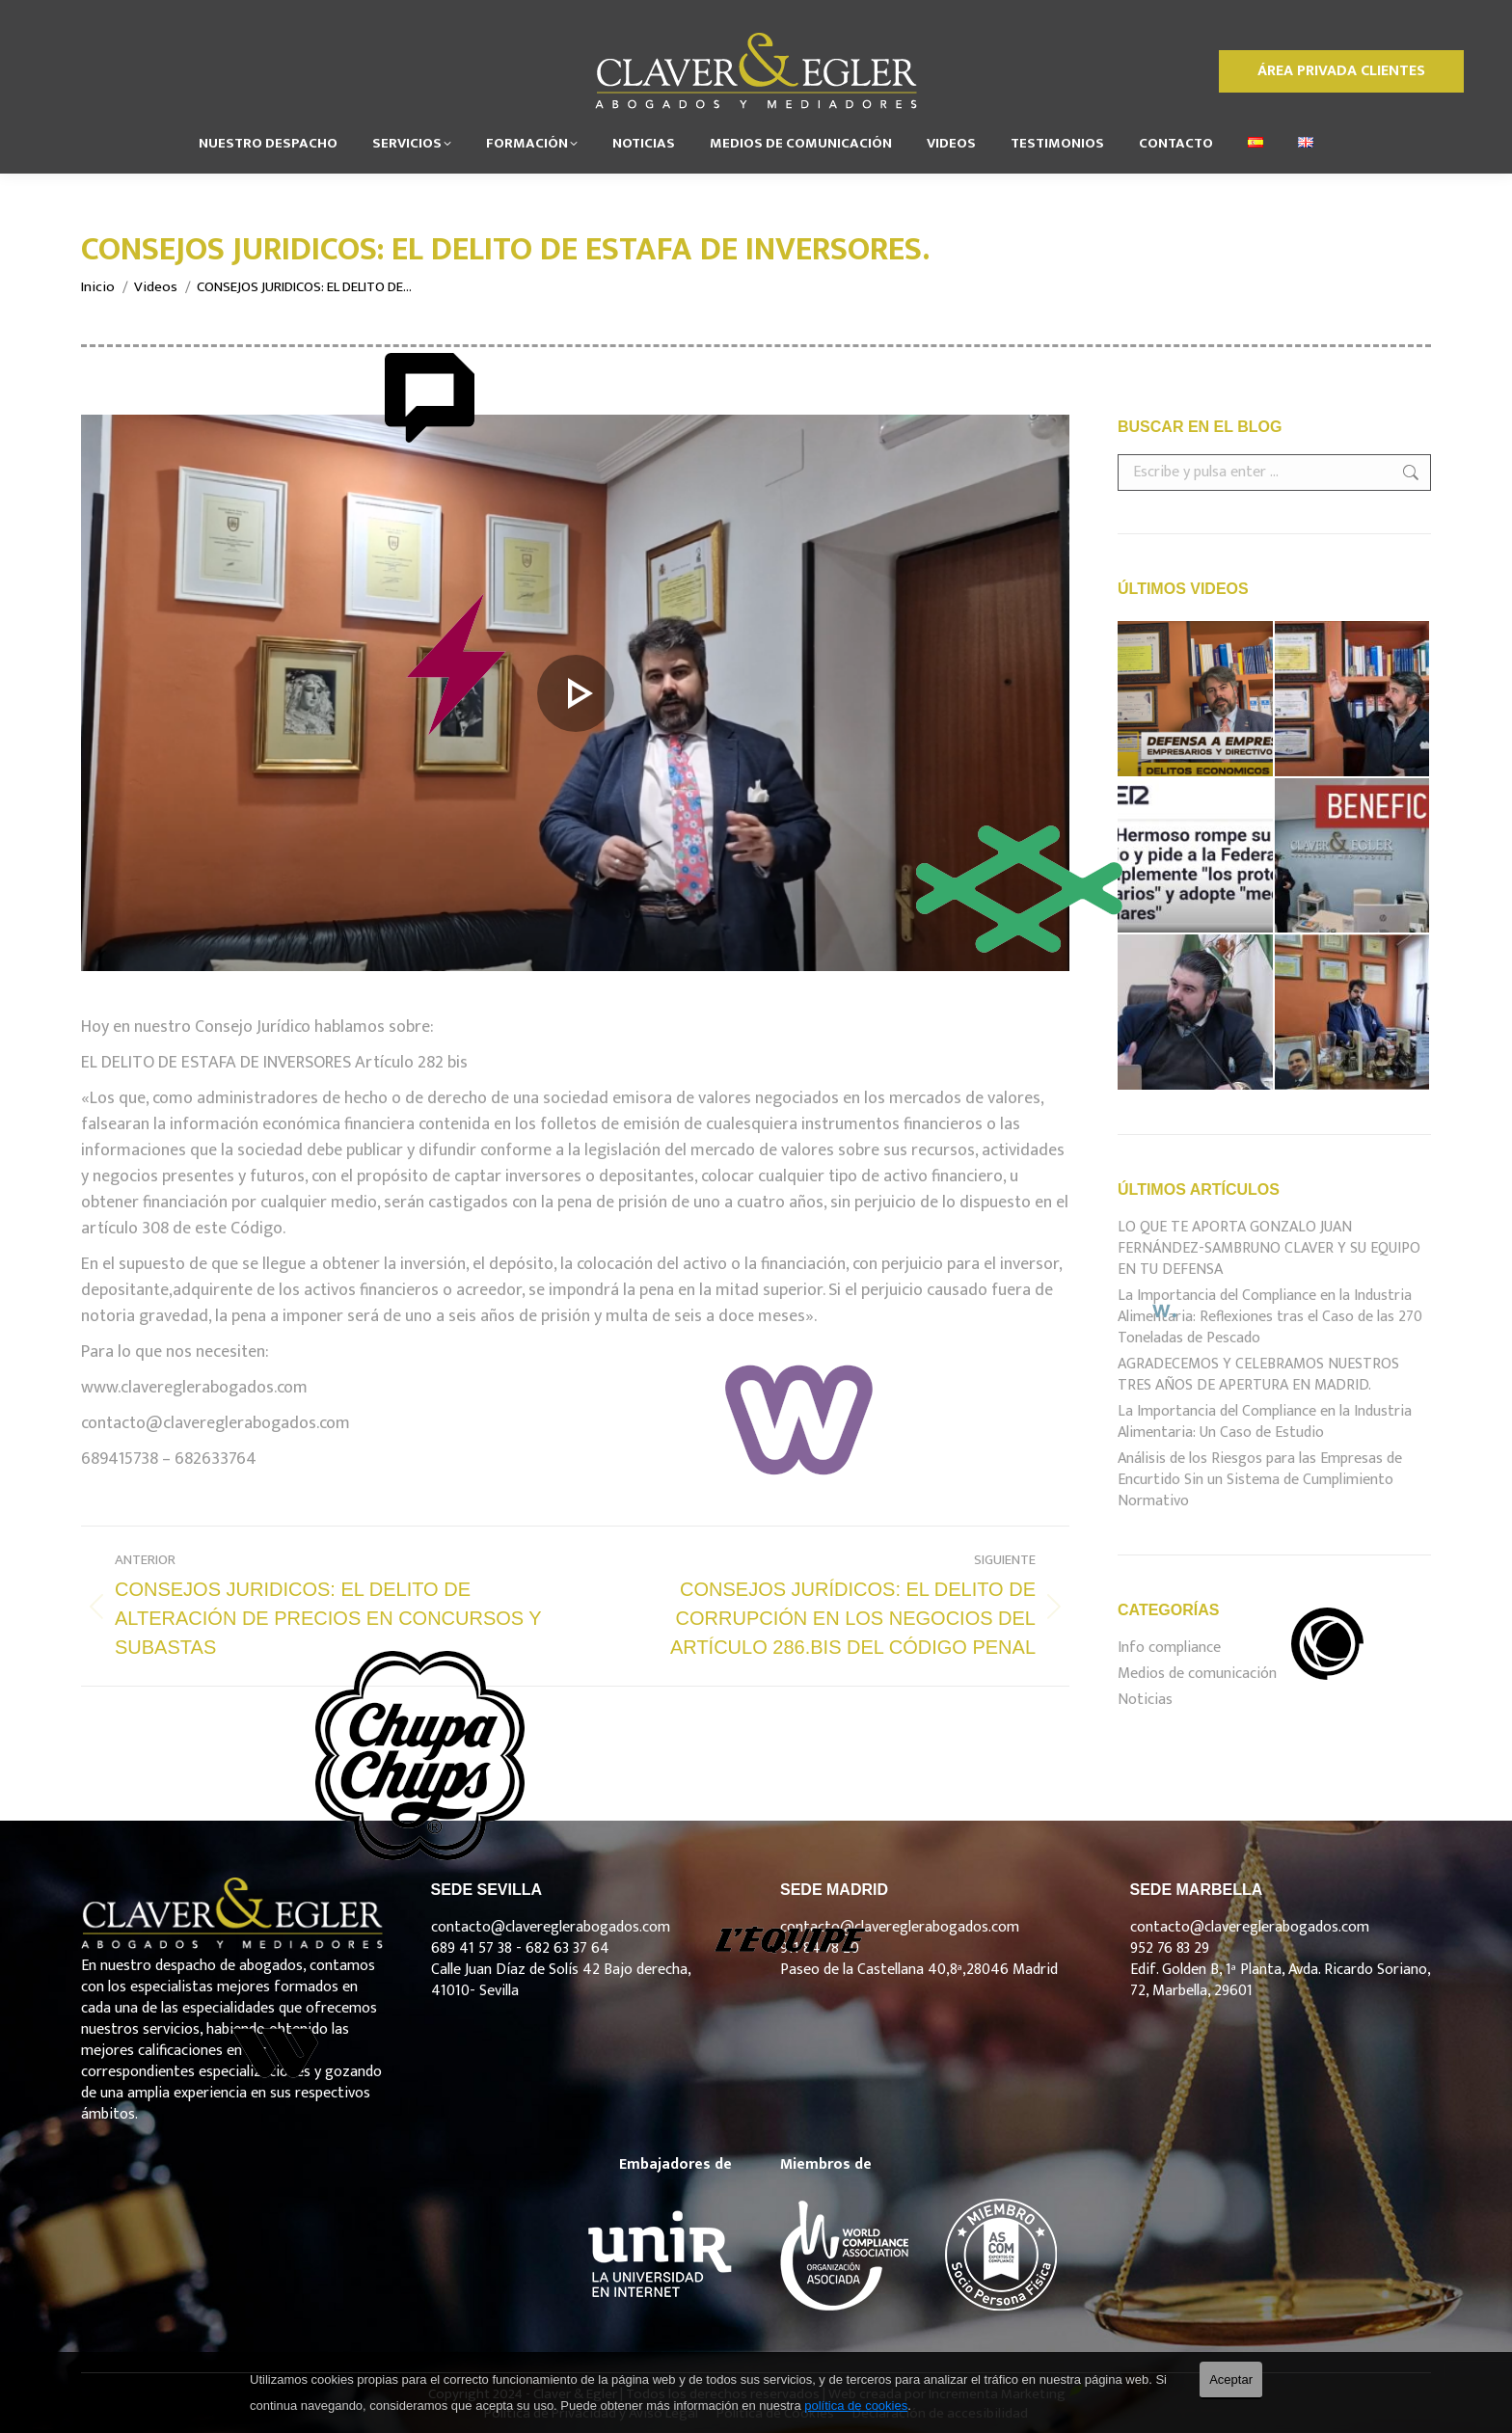  Describe the element at coordinates (1019, 889) in the screenshot. I see `traefik mesh service logo` at that location.